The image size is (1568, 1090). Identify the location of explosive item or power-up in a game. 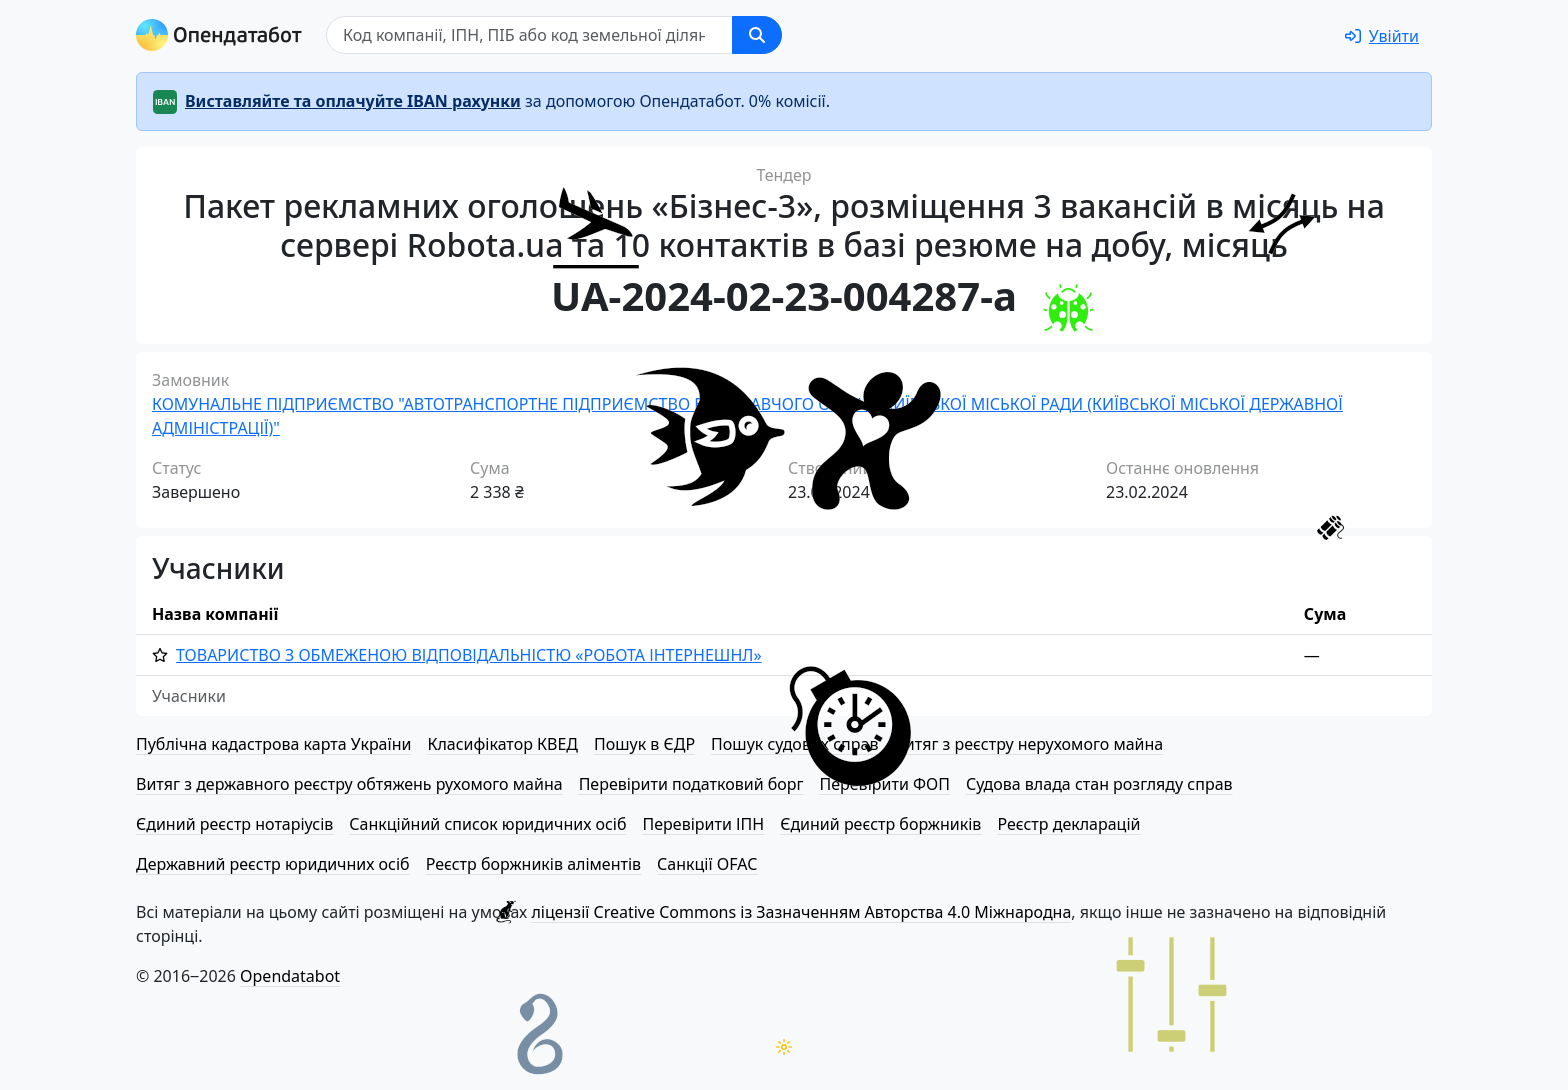
(1330, 526).